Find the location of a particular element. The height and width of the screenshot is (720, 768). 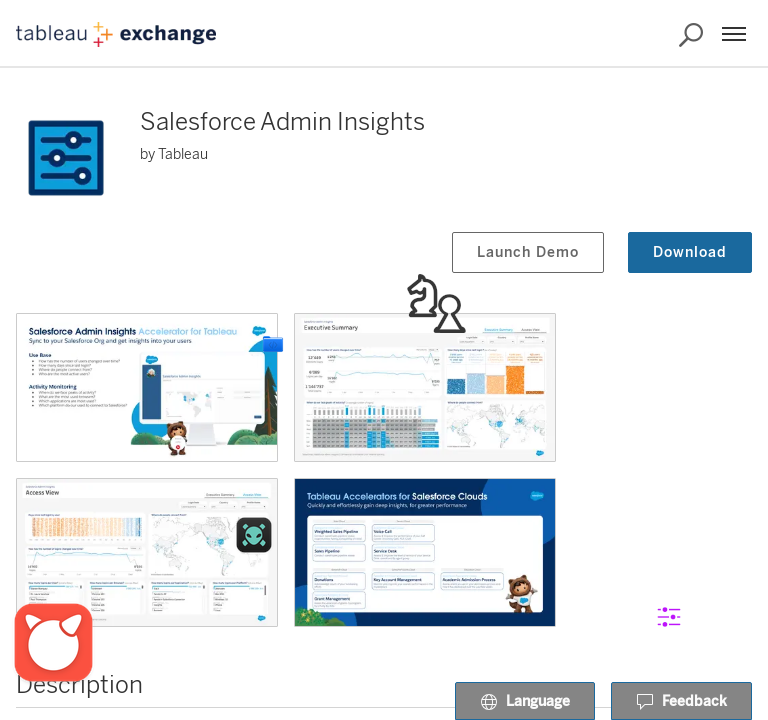

access system preferences or settings is located at coordinates (669, 617).